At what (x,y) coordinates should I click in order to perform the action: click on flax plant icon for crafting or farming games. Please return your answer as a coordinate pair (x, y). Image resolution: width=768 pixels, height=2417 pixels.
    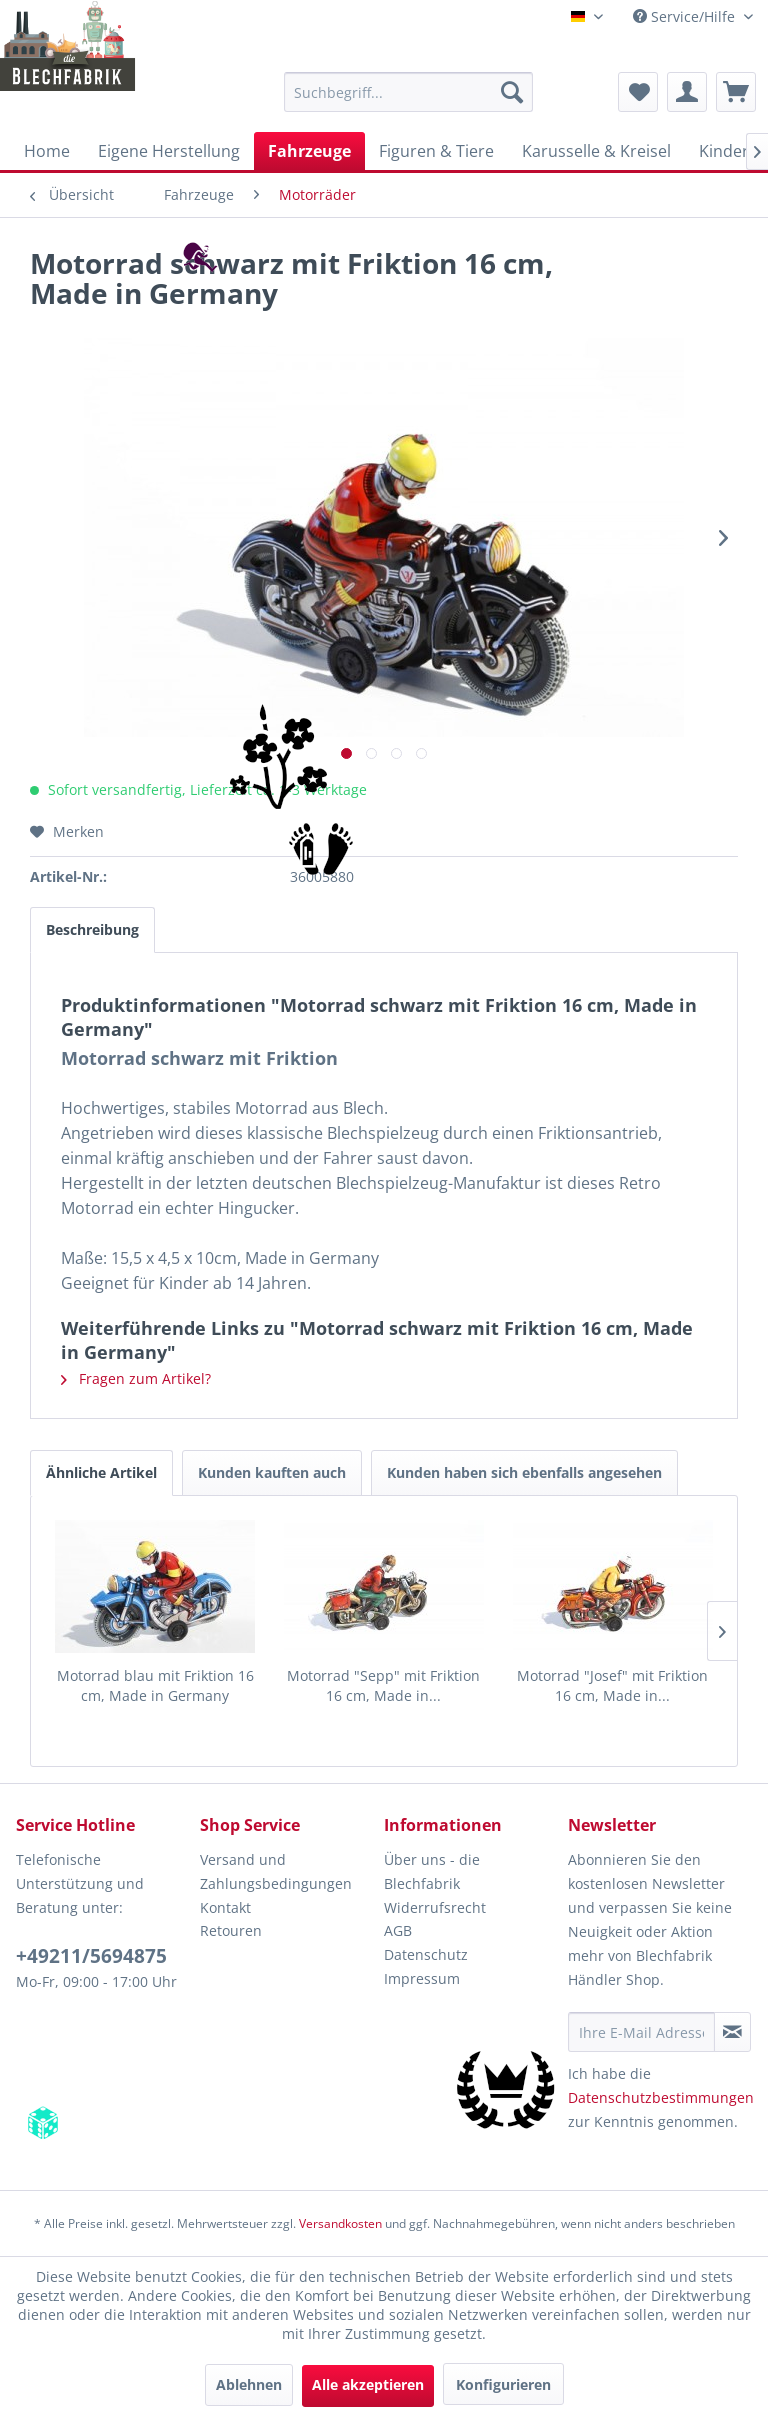
    Looking at the image, I should click on (278, 755).